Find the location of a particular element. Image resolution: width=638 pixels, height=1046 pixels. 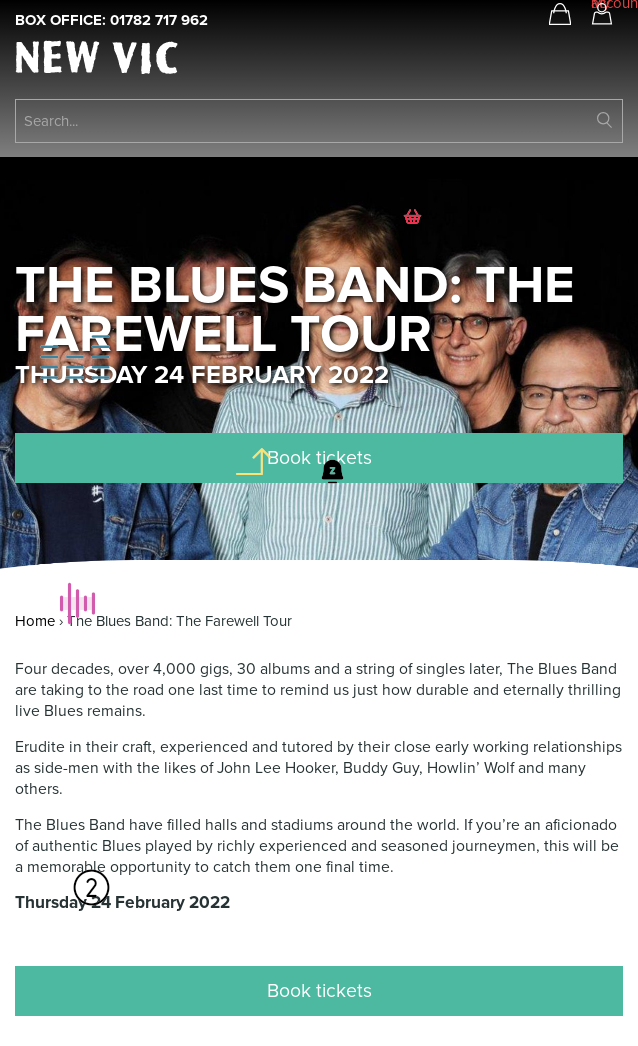

audio or sound visualization is located at coordinates (77, 603).